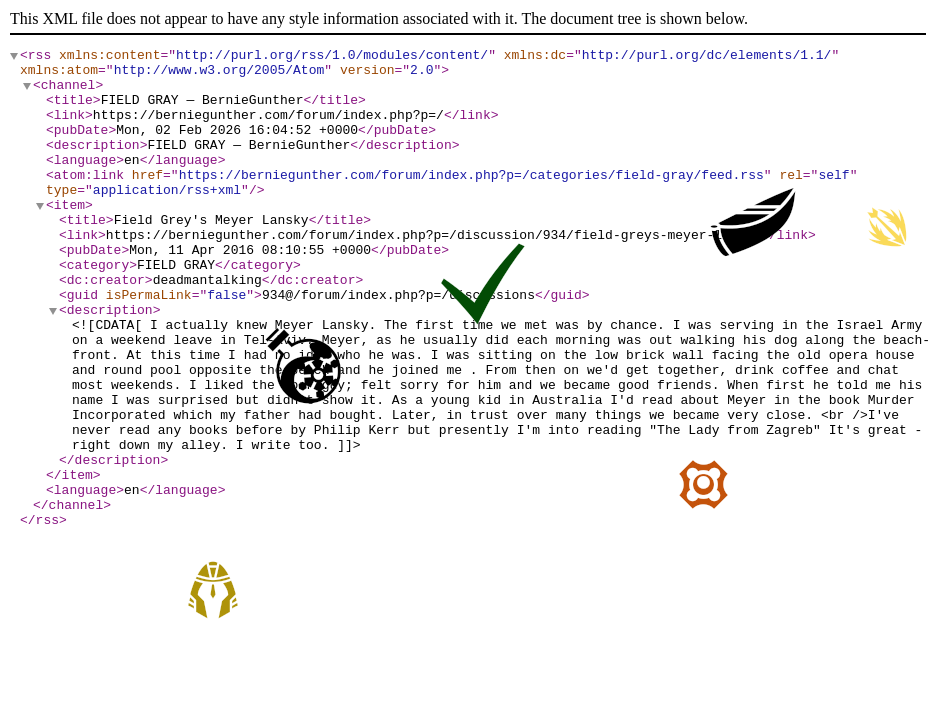  I want to click on select warlock class or character, so click(213, 590).